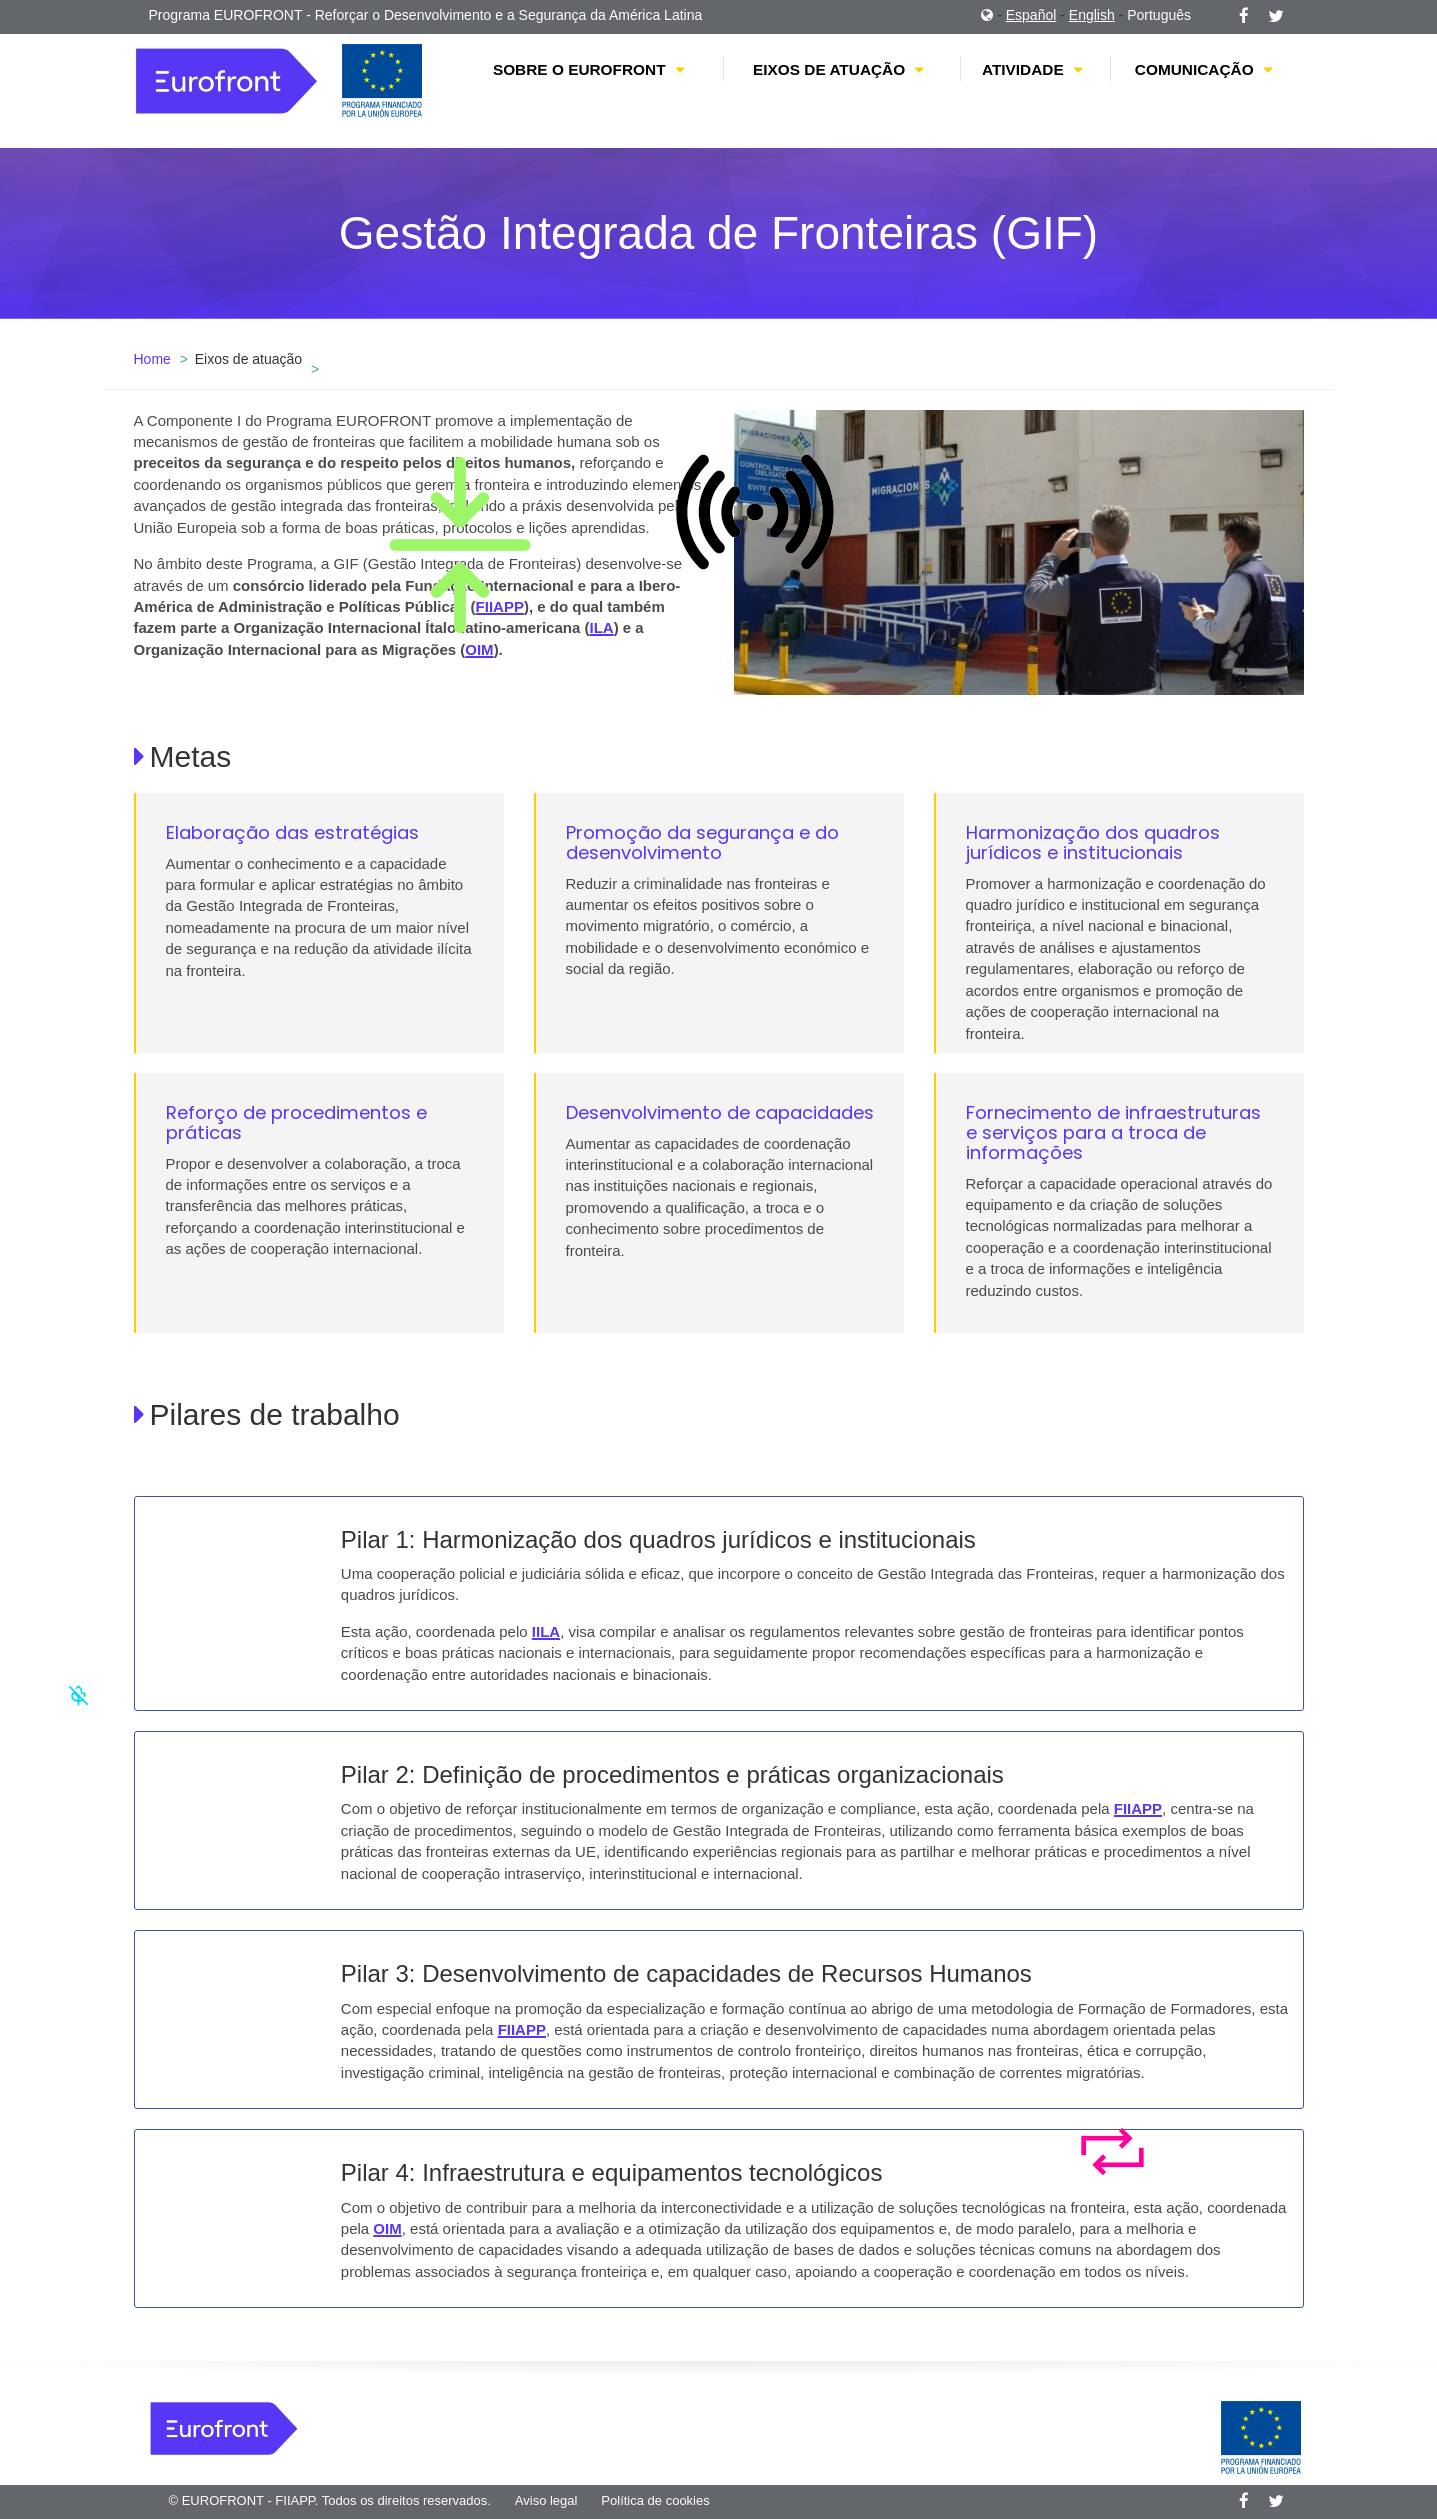  I want to click on indicates gluten-free option or product, so click(78, 1695).